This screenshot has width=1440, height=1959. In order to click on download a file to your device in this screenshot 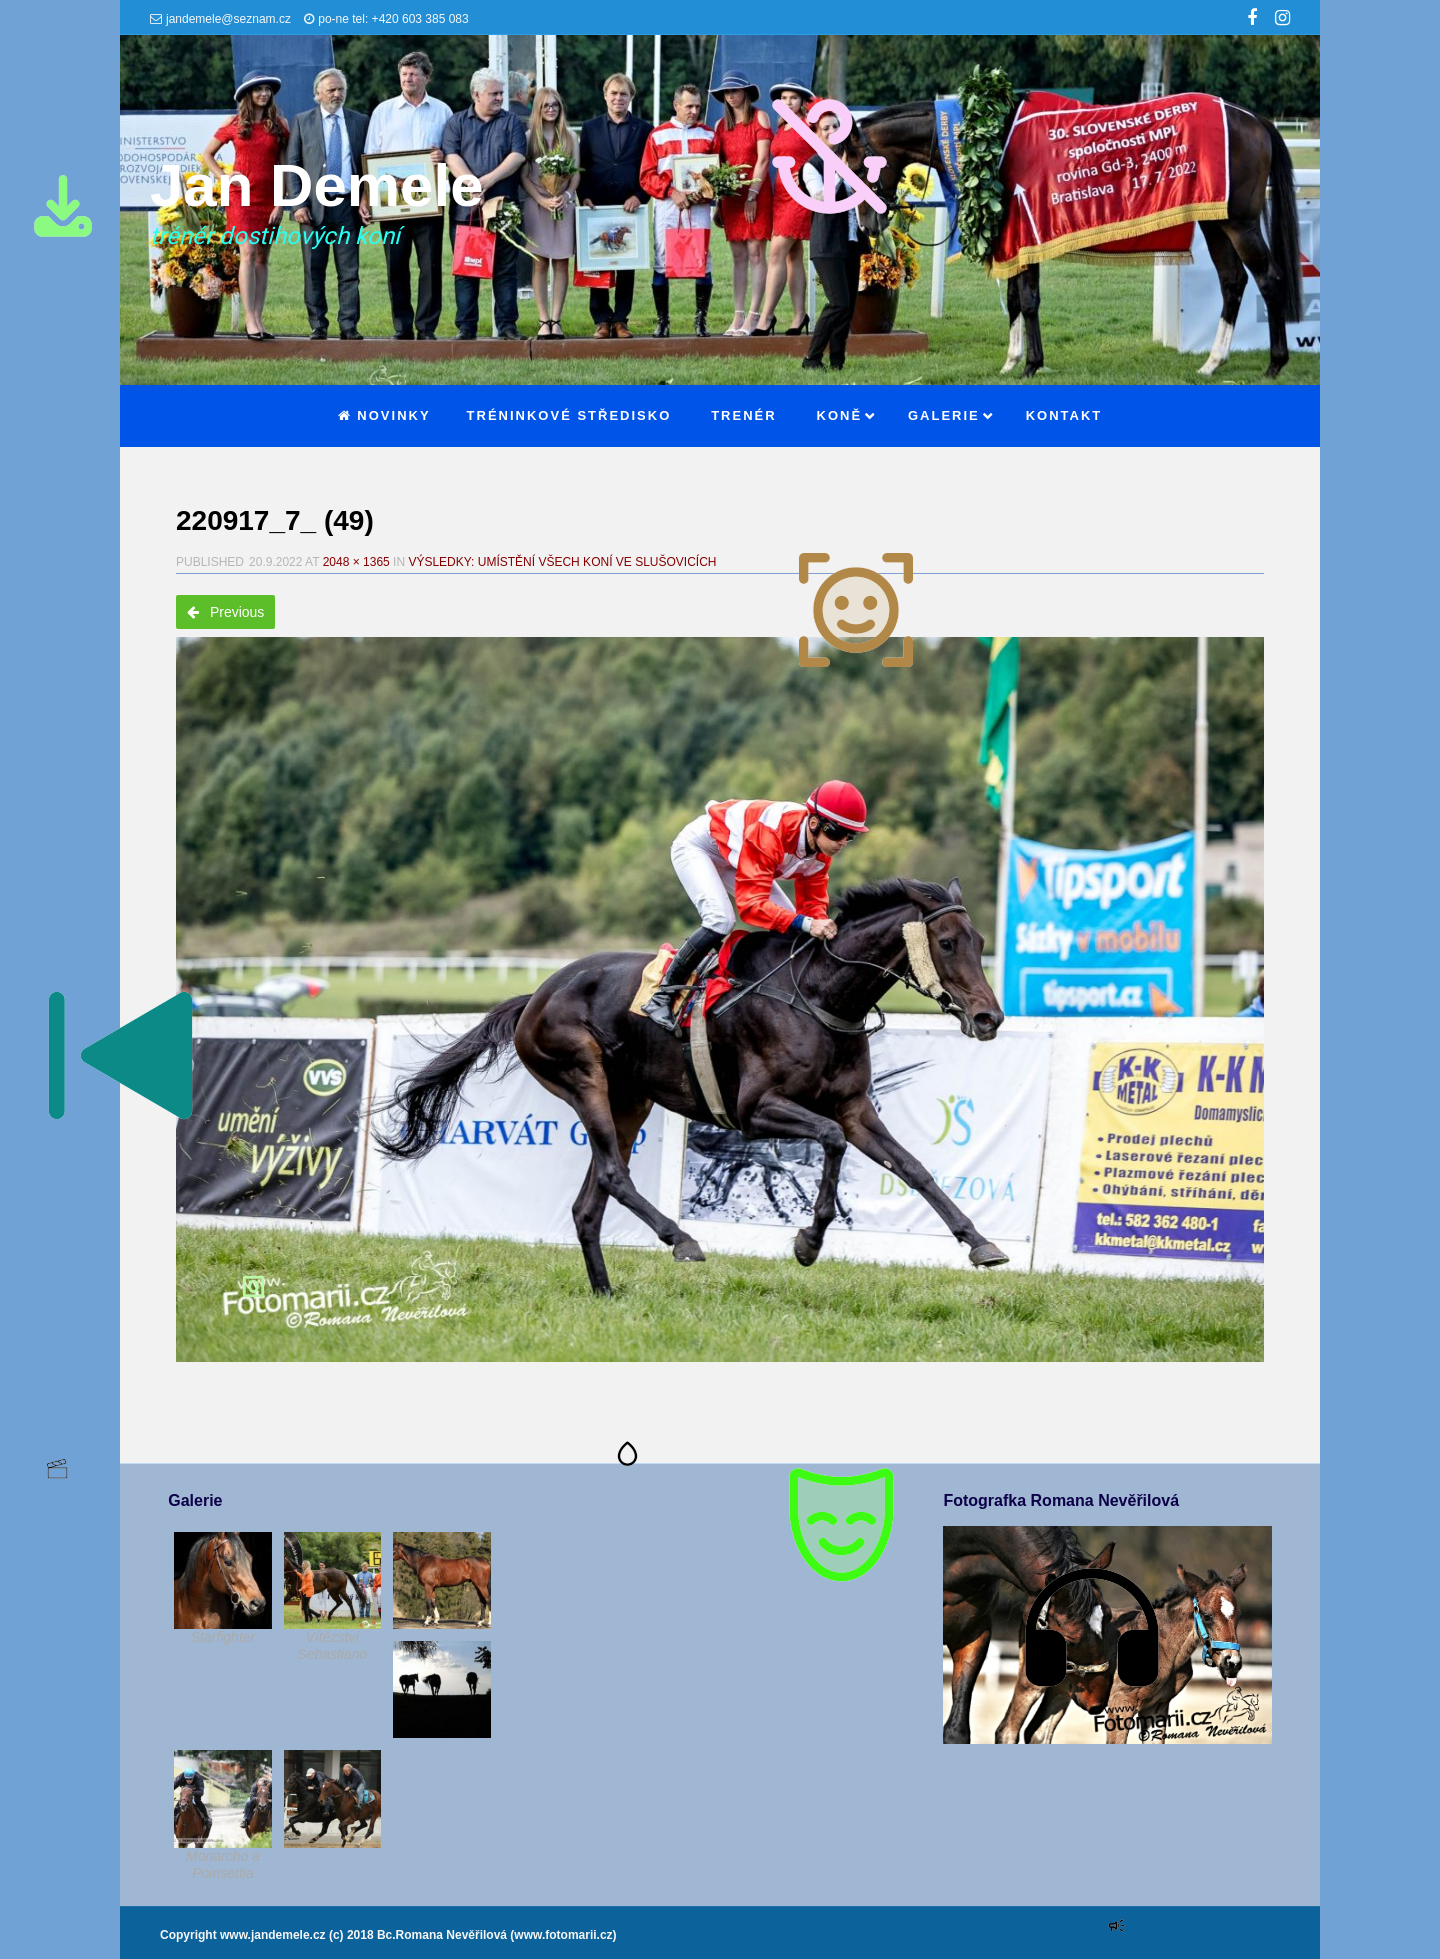, I will do `click(63, 208)`.